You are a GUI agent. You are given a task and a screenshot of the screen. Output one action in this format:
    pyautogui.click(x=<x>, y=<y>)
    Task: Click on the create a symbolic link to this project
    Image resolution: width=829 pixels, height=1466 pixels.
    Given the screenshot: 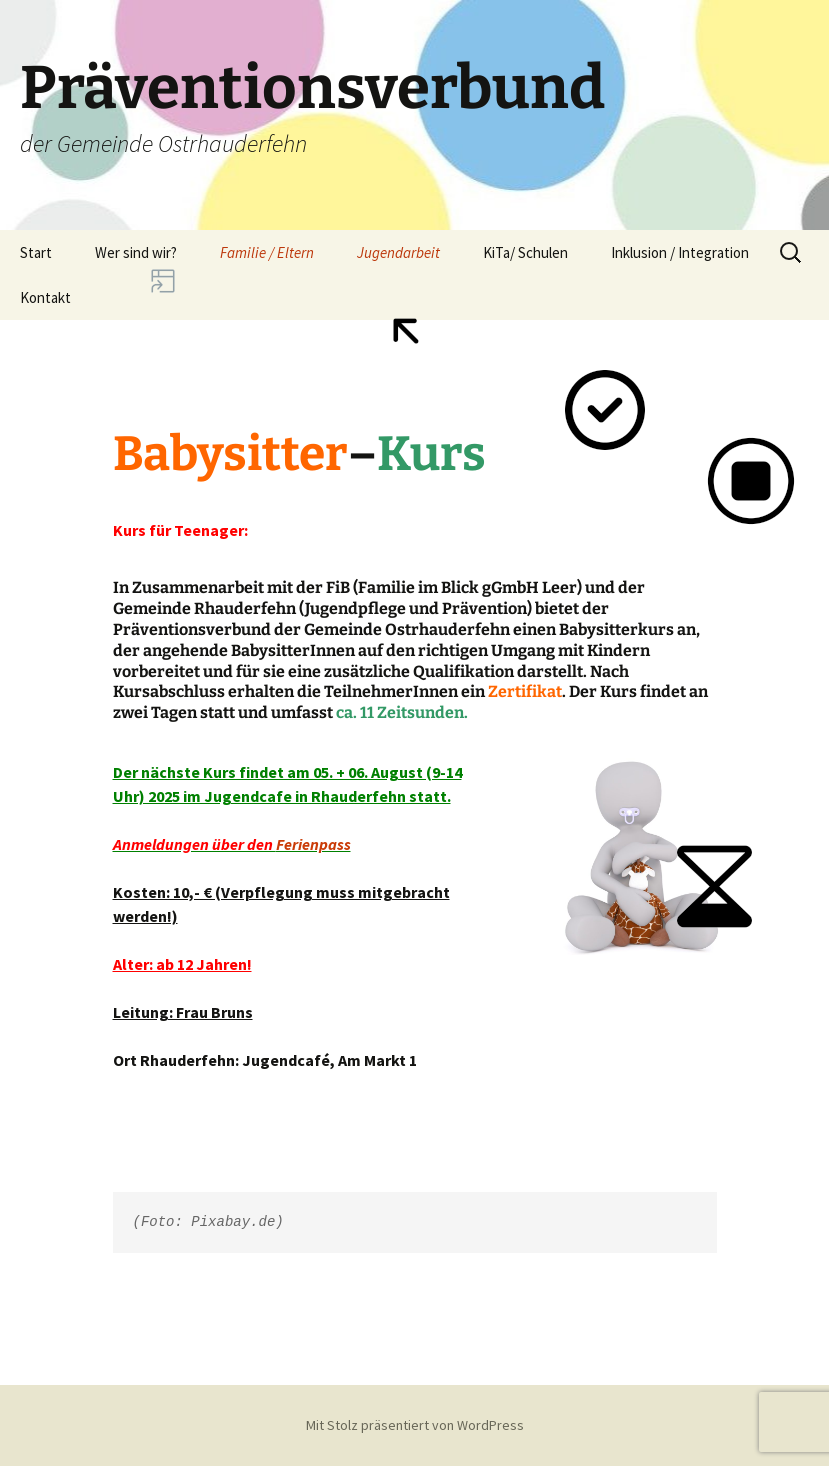 What is the action you would take?
    pyautogui.click(x=163, y=281)
    